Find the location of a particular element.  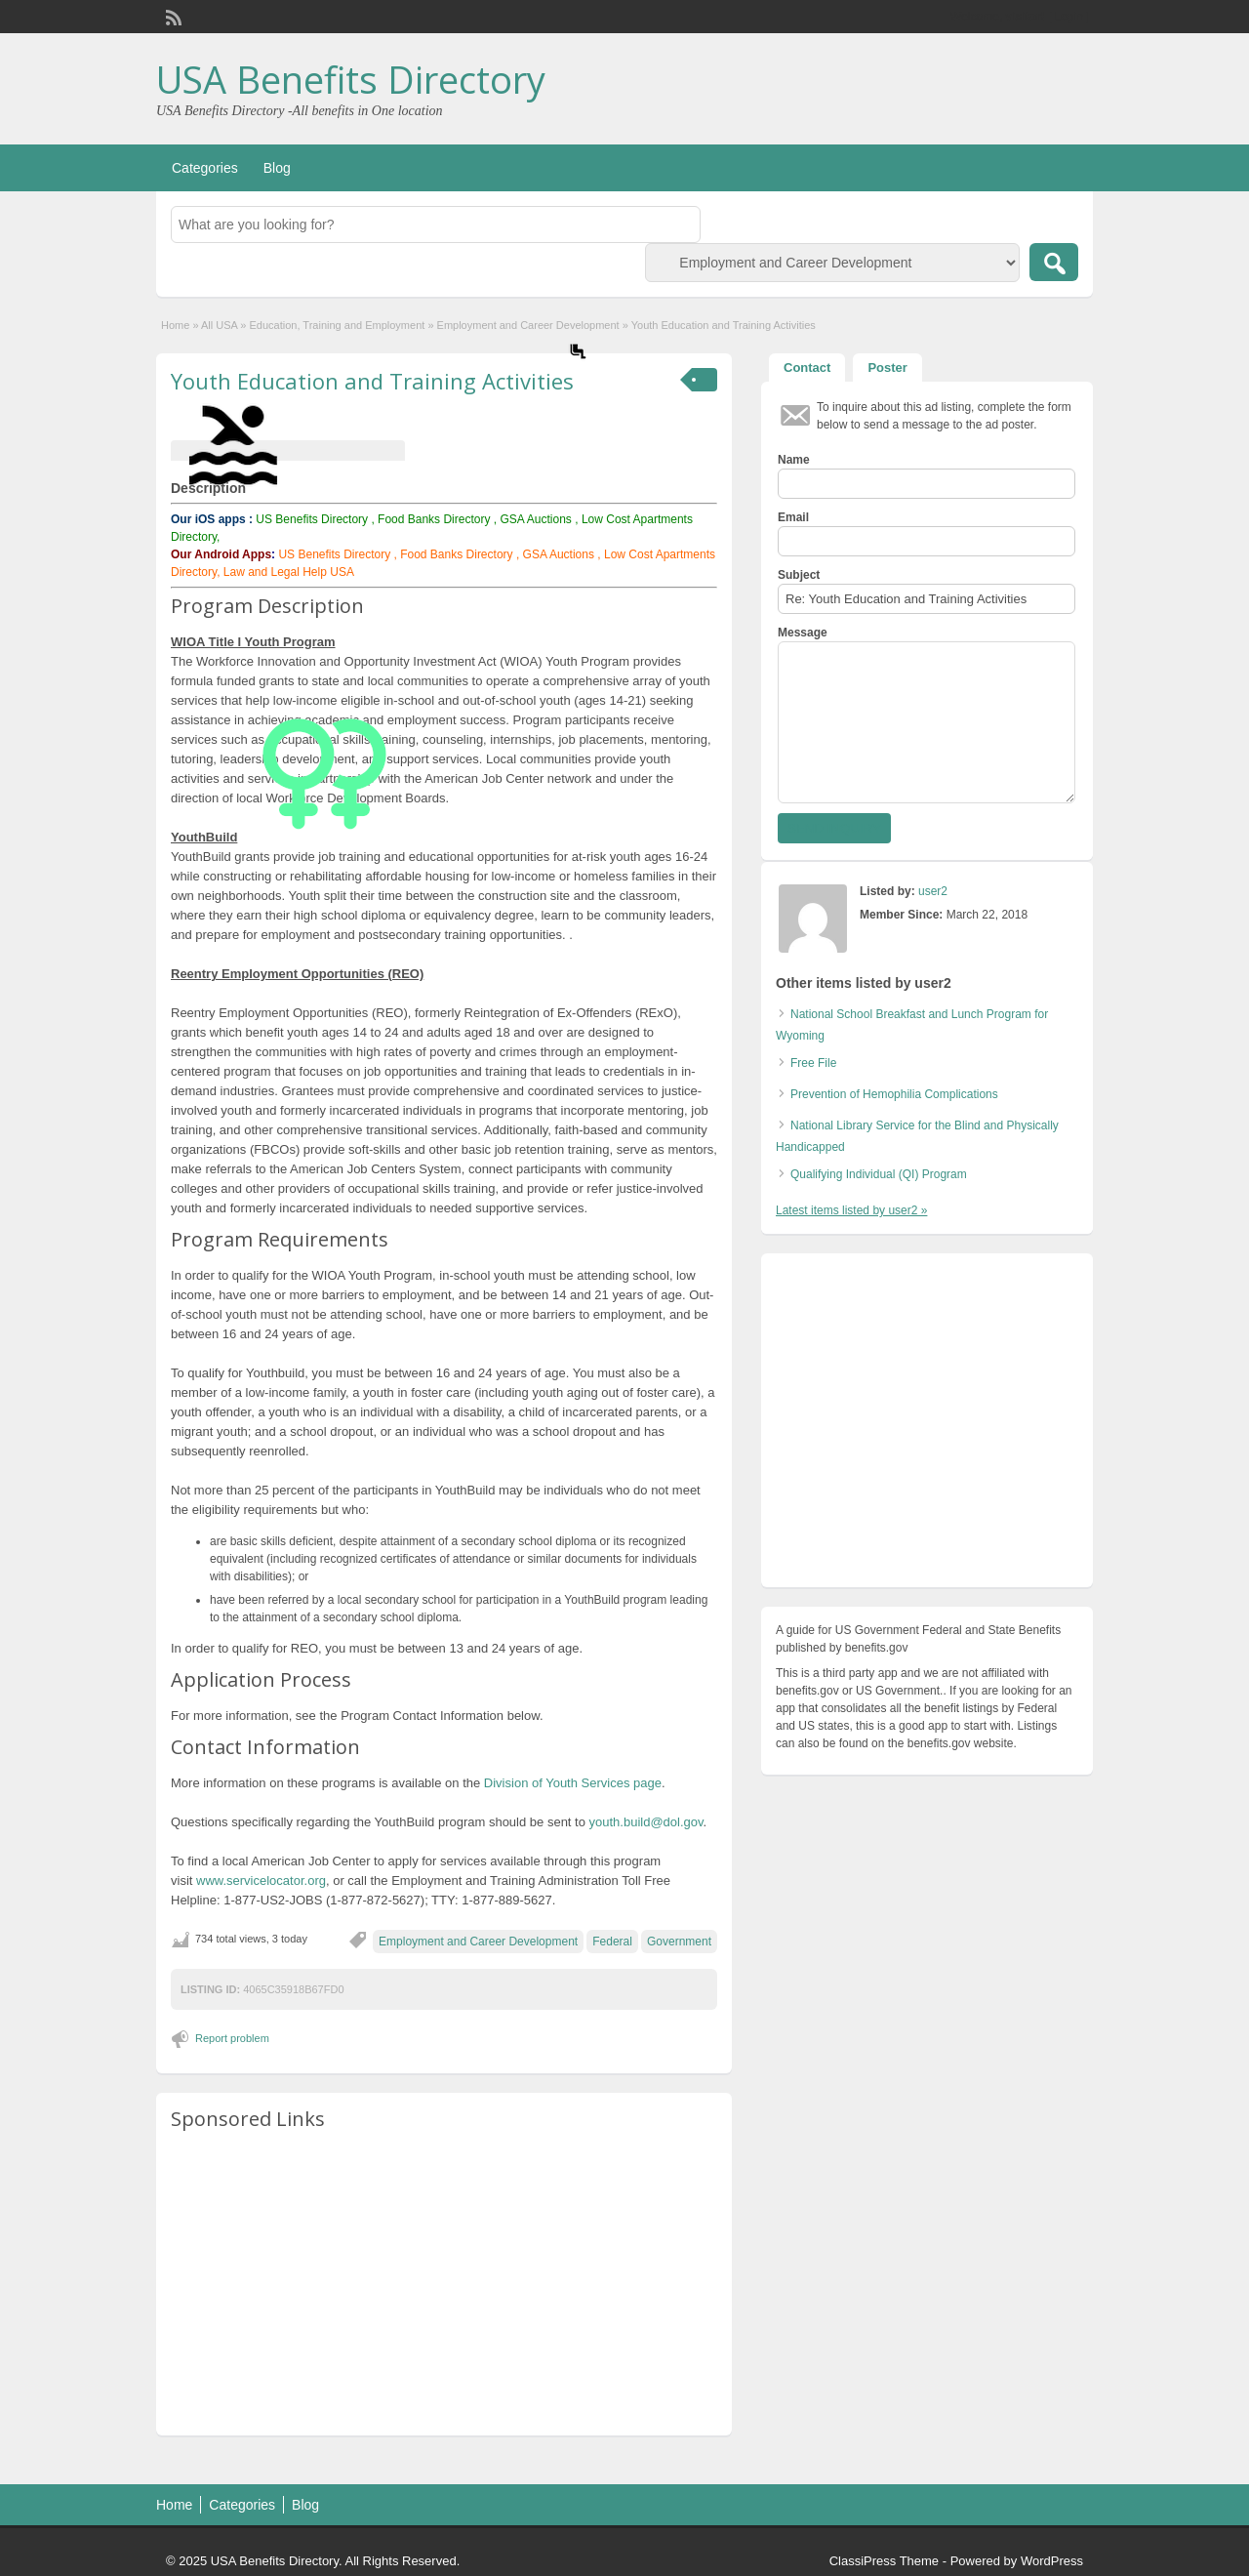

indicates female/female relationship or partnership is located at coordinates (324, 770).